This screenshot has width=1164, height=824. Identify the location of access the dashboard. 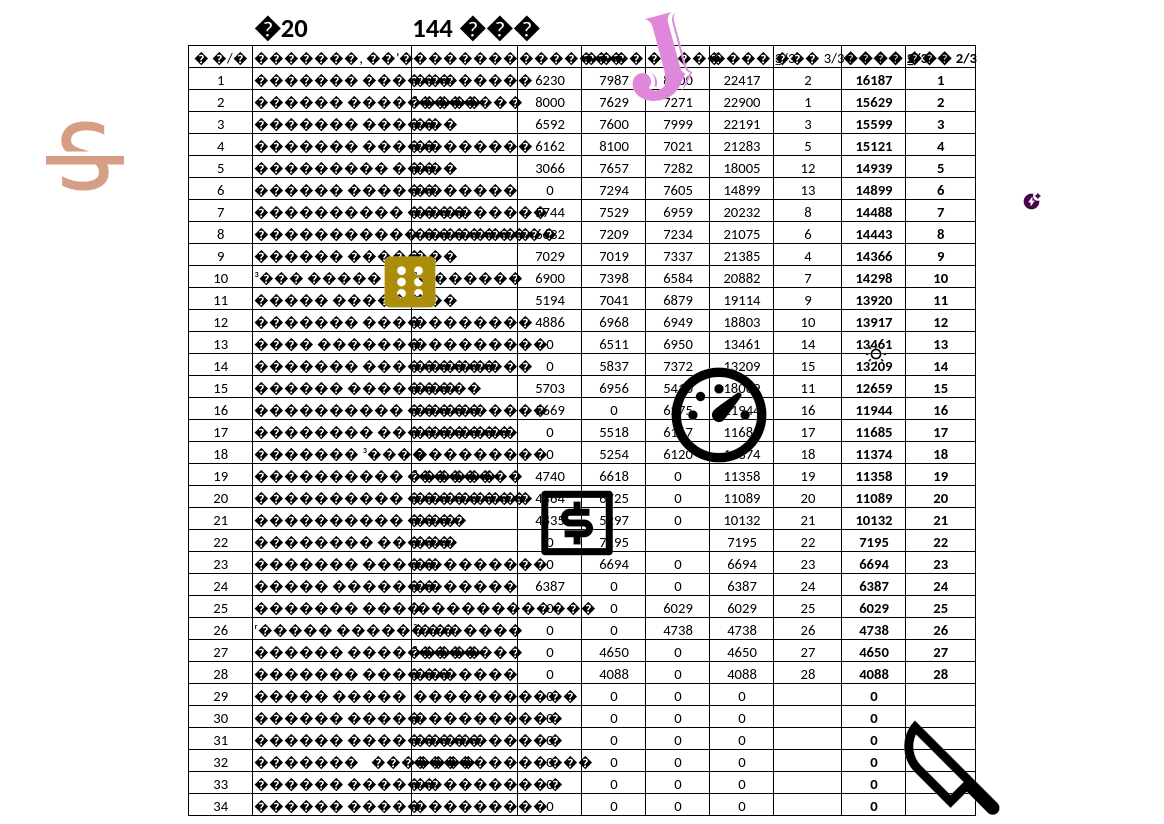
(719, 415).